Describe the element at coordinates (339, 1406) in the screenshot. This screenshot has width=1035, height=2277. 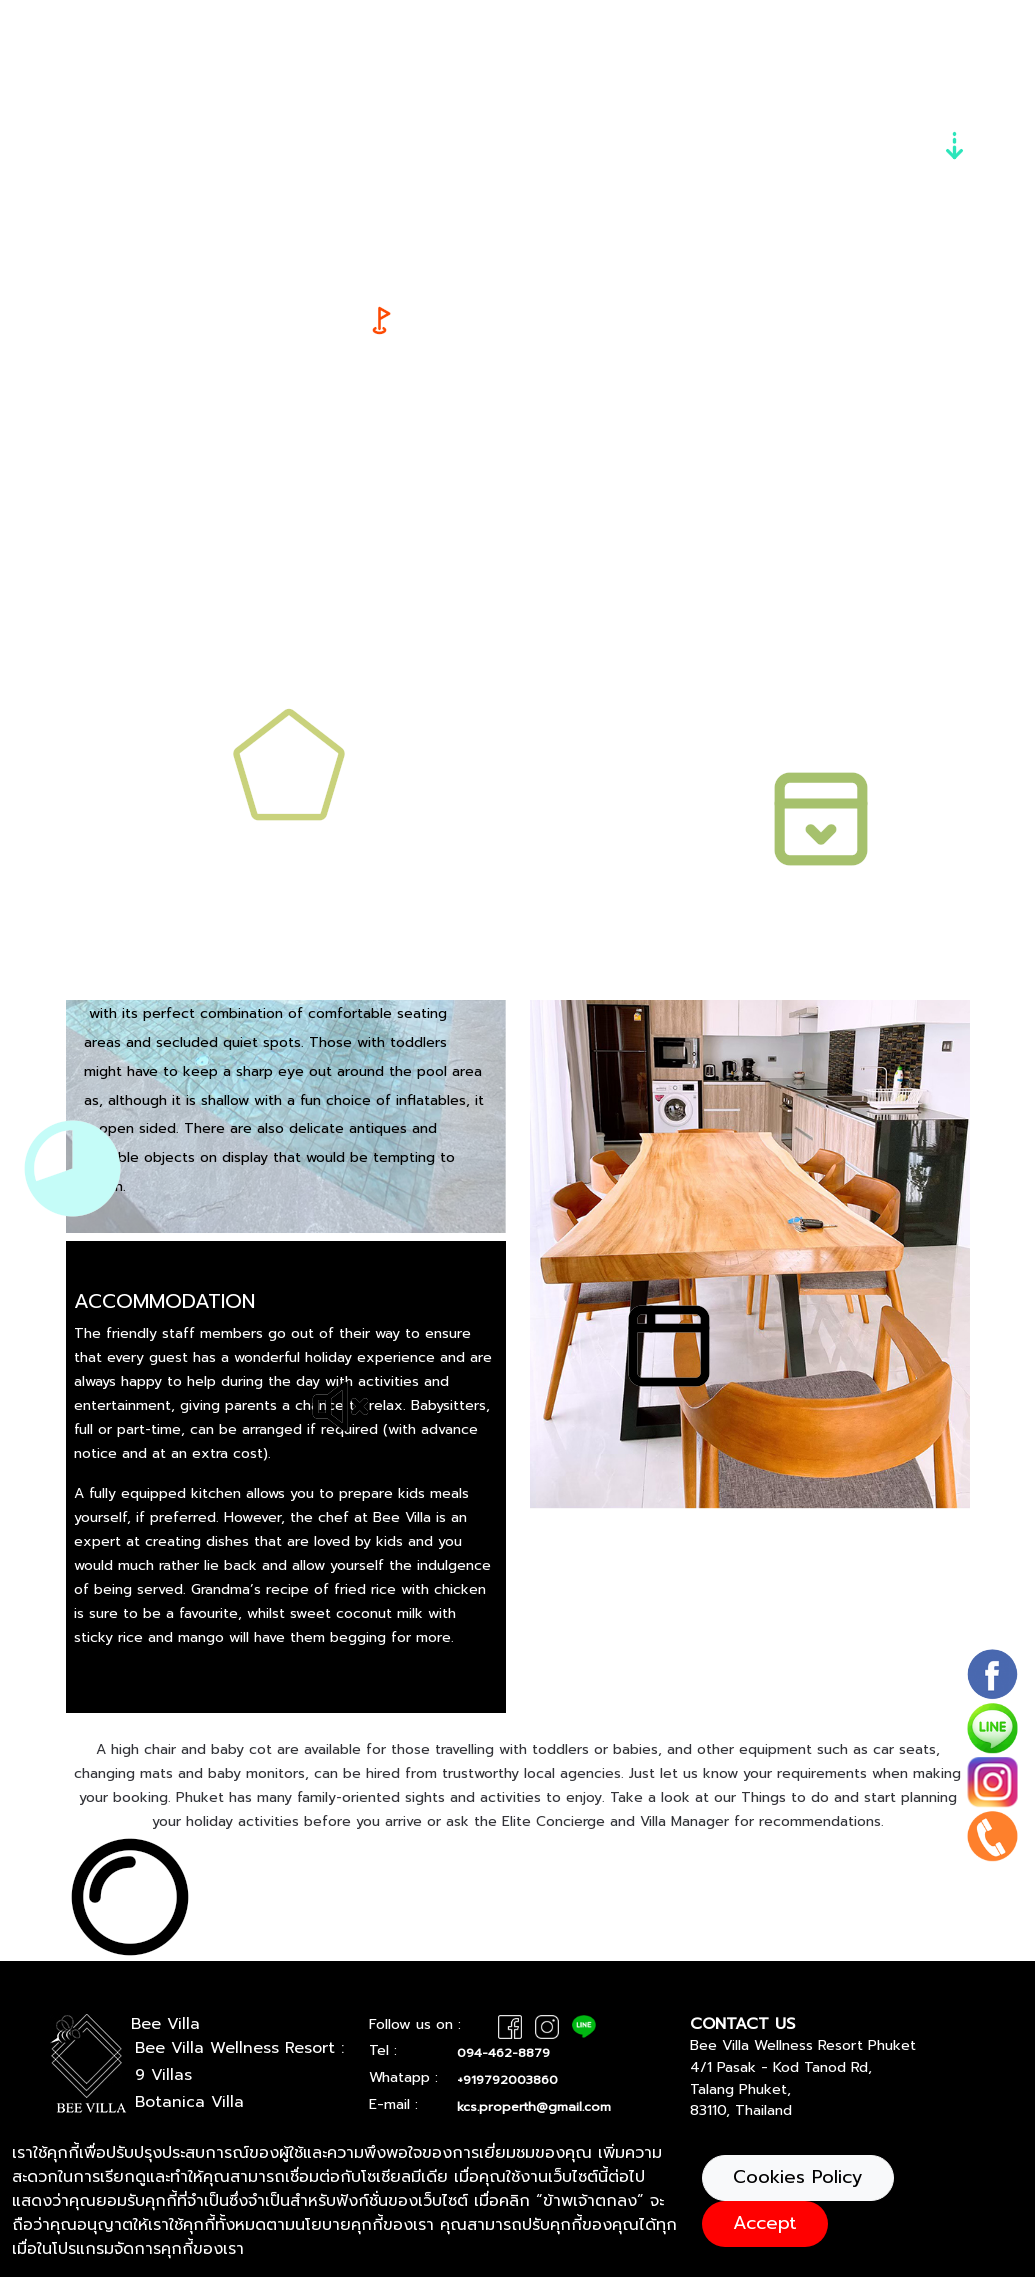
I see `mute audio` at that location.